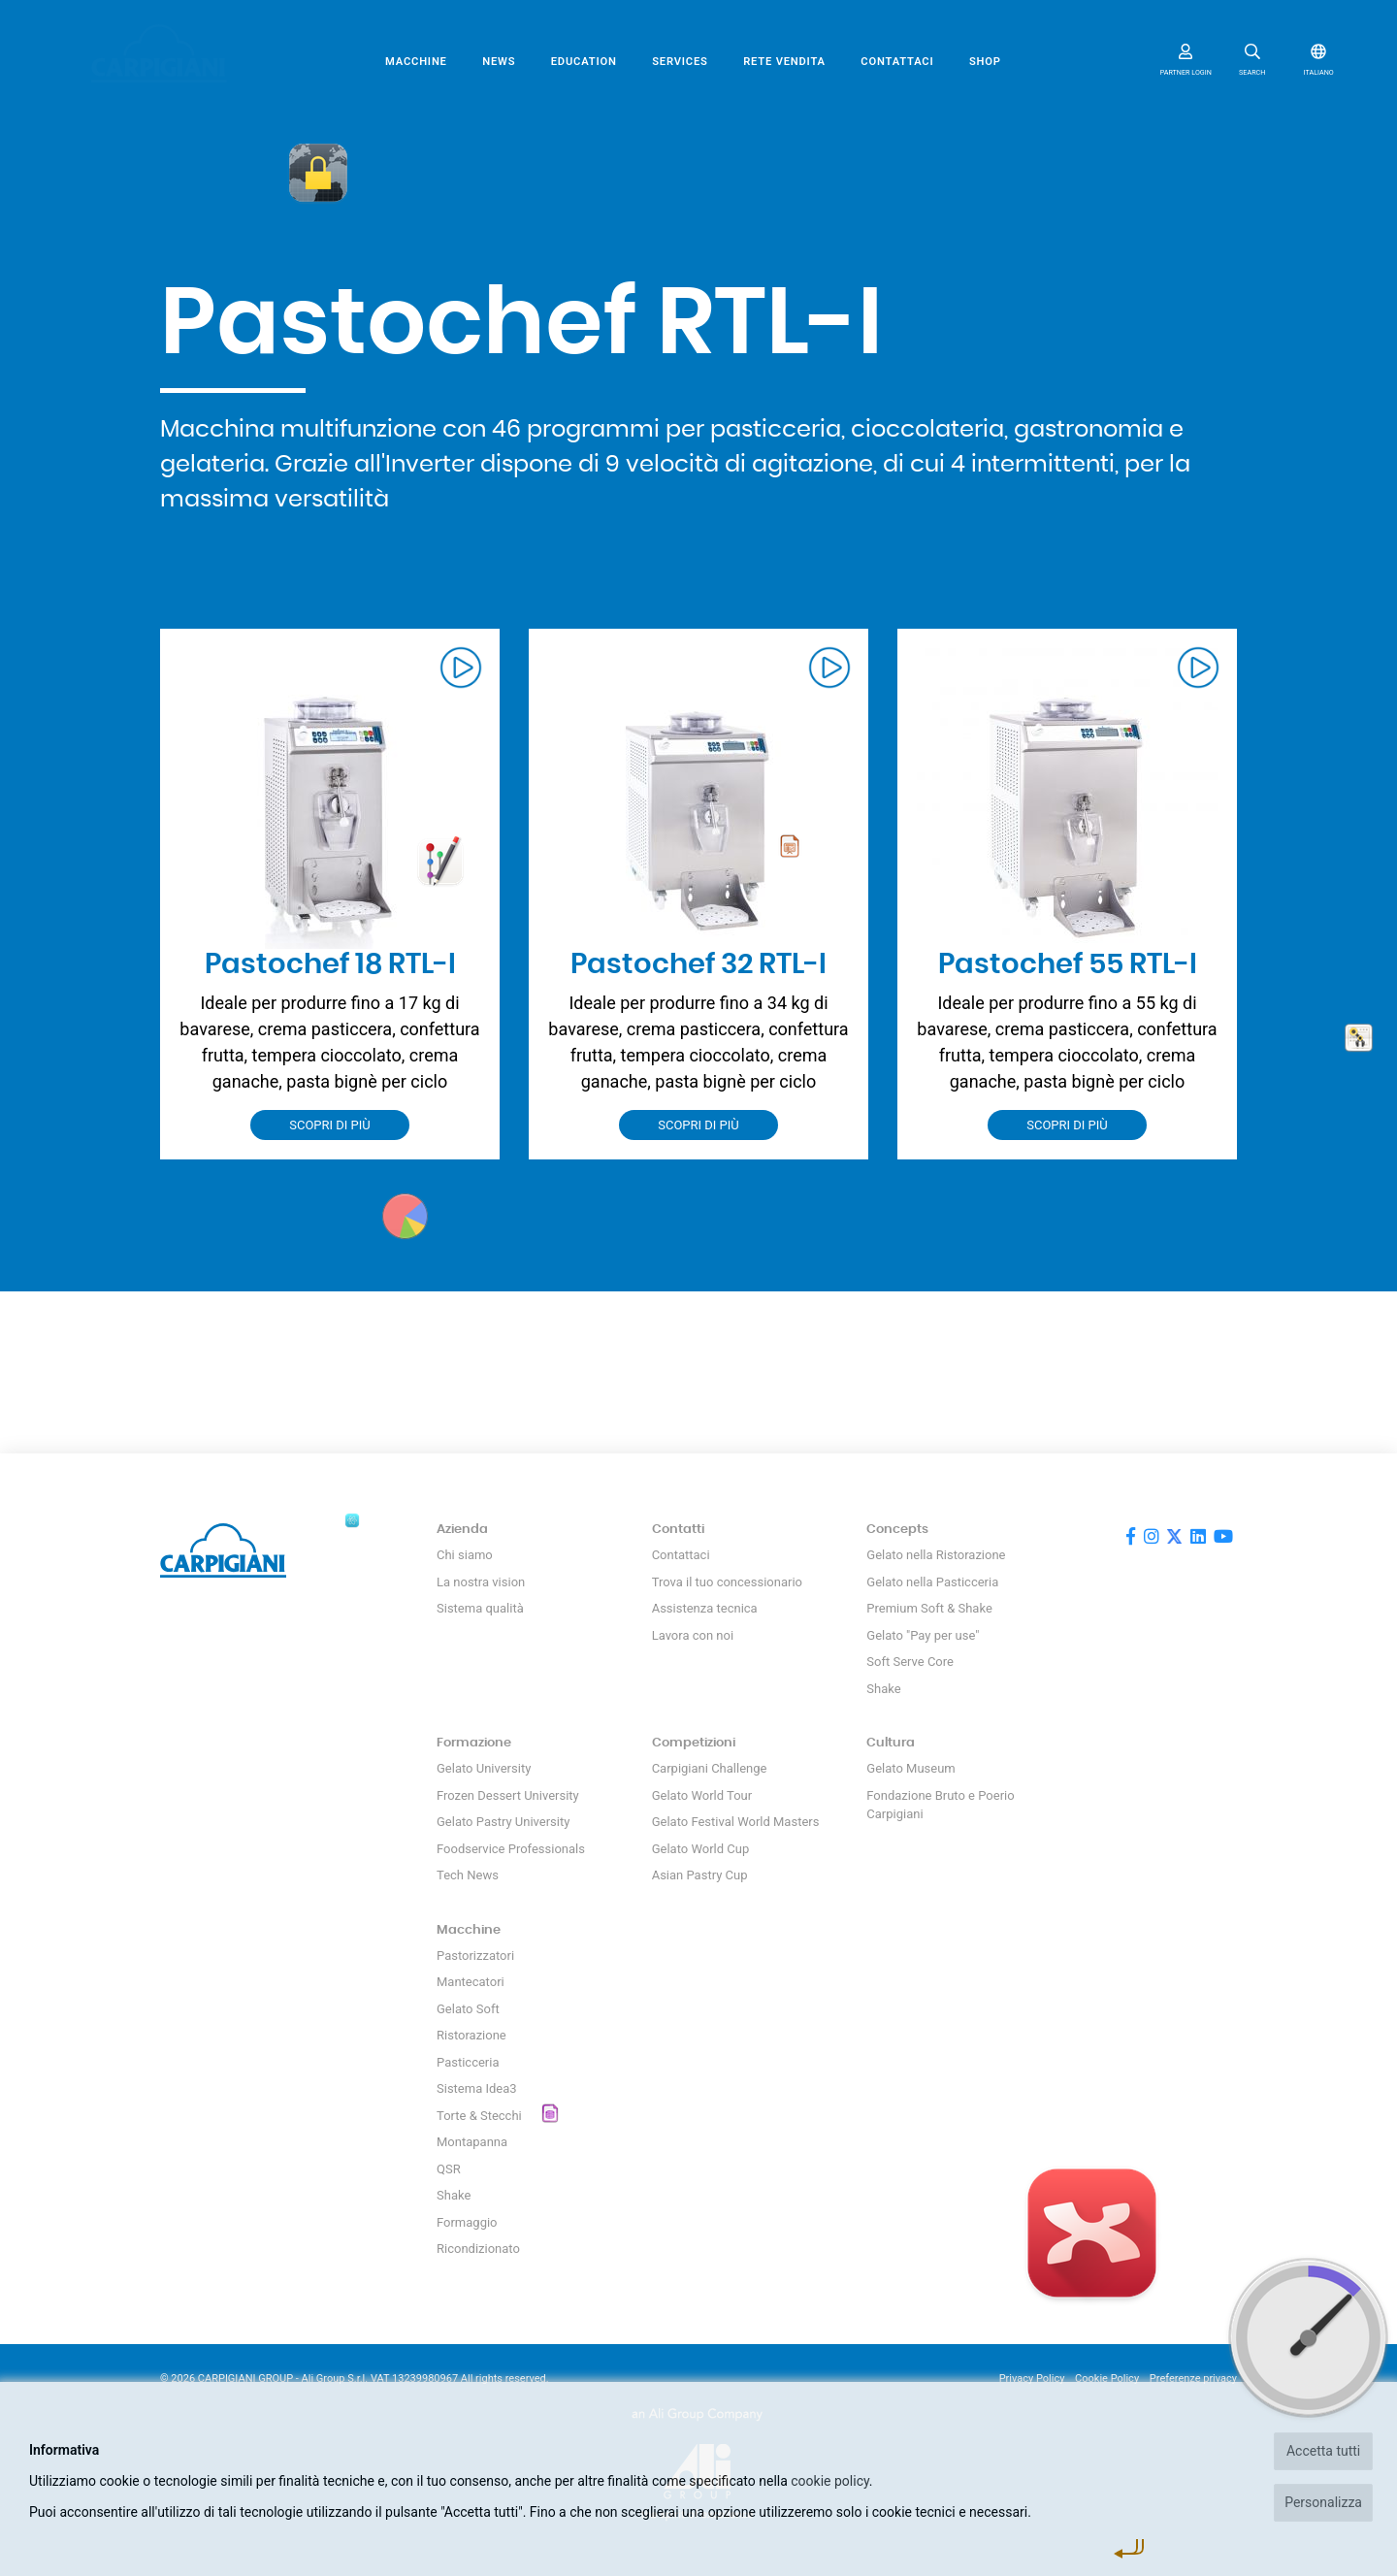 The width and height of the screenshot is (1397, 2576). Describe the element at coordinates (1308, 2337) in the screenshot. I see `open sysprof system profiler` at that location.